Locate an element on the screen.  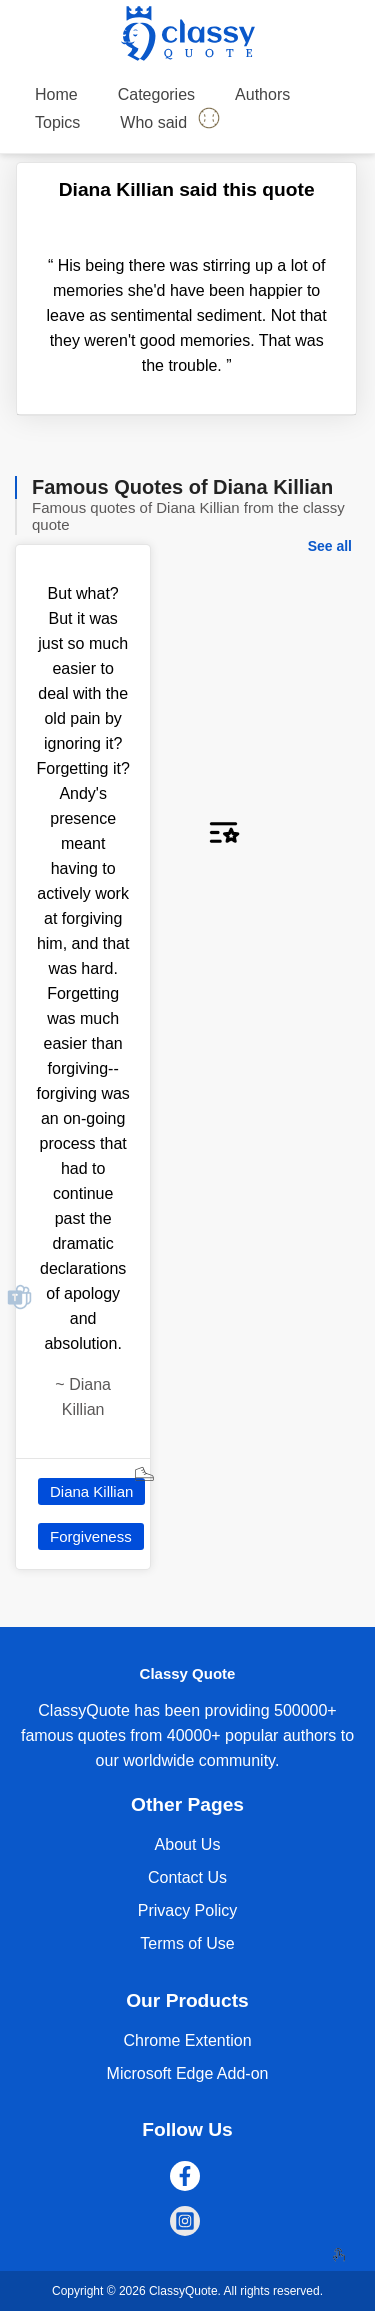
tap to interact with this element is located at coordinates (339, 2255).